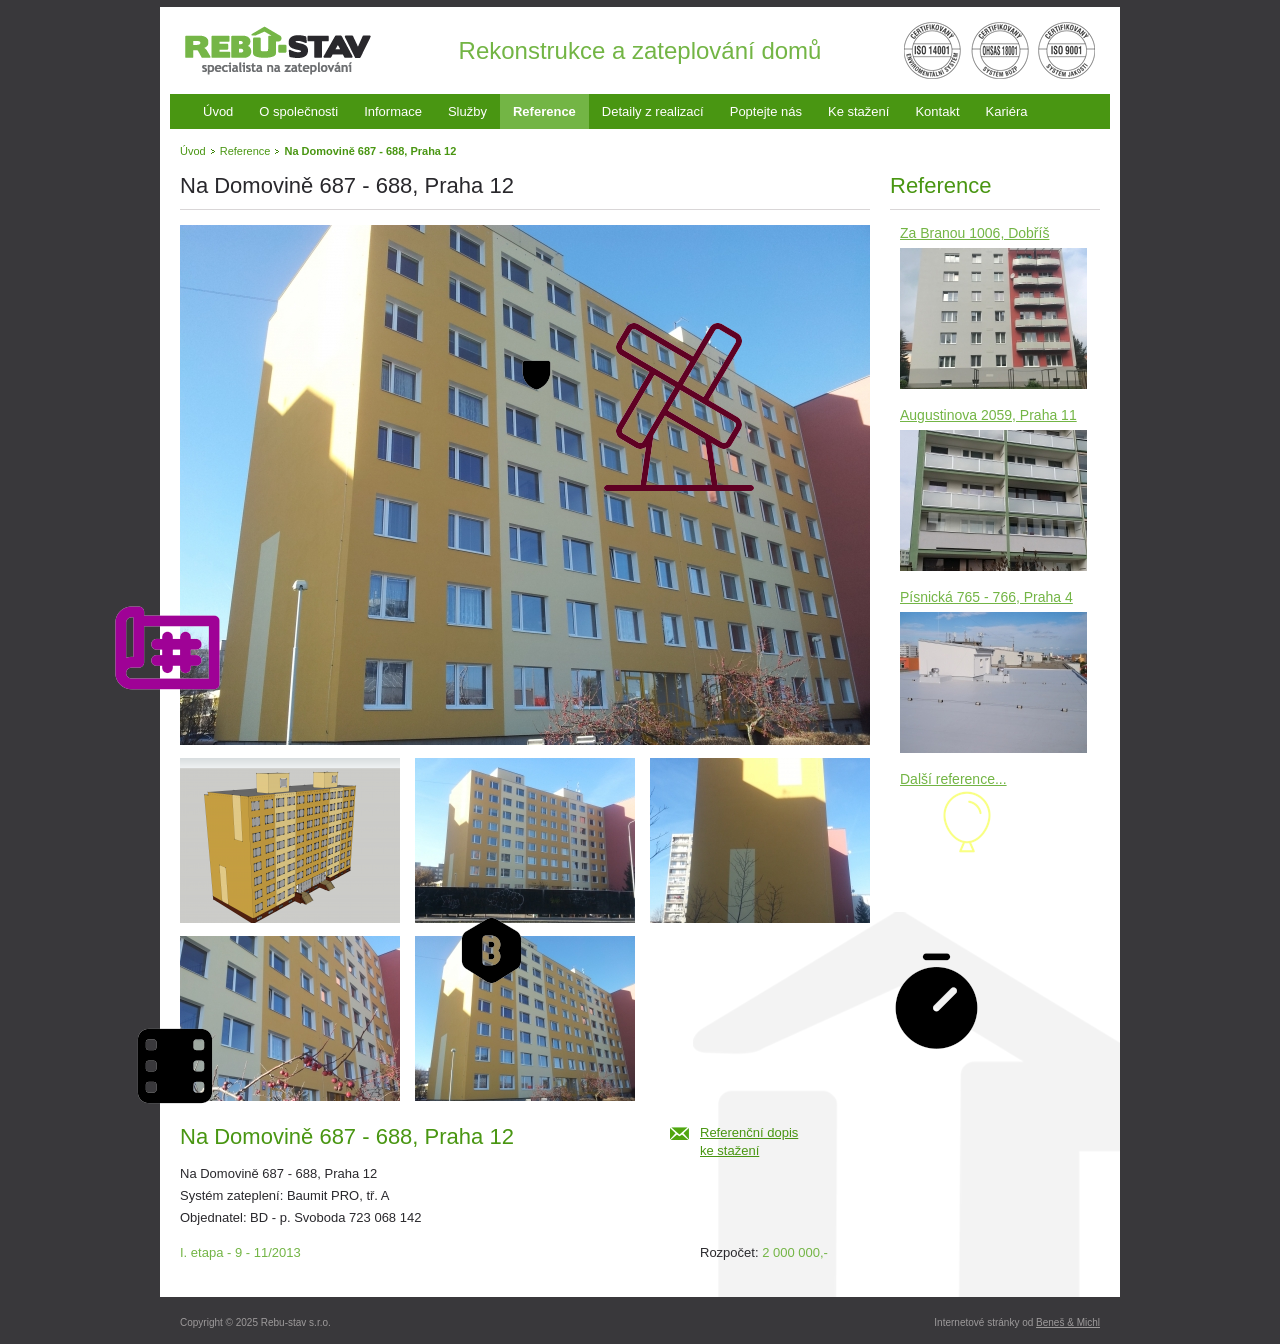 Image resolution: width=1280 pixels, height=1344 pixels. I want to click on access wind energy or renewable power settings, so click(679, 410).